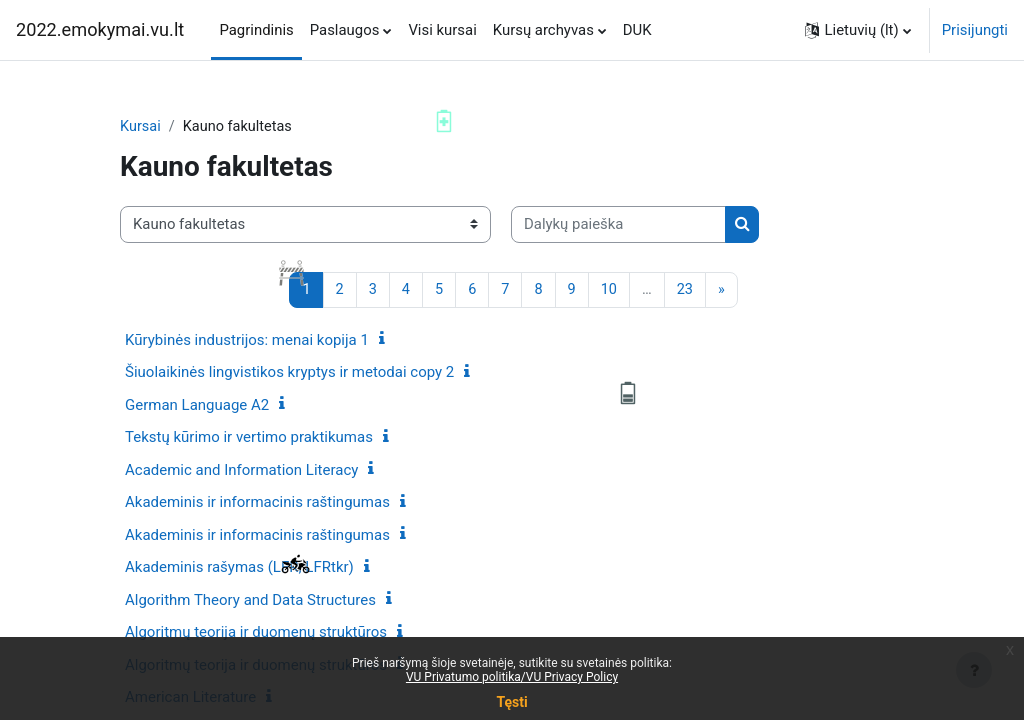  What do you see at coordinates (291, 272) in the screenshot?
I see `indicates a blocked or restricted area` at bounding box center [291, 272].